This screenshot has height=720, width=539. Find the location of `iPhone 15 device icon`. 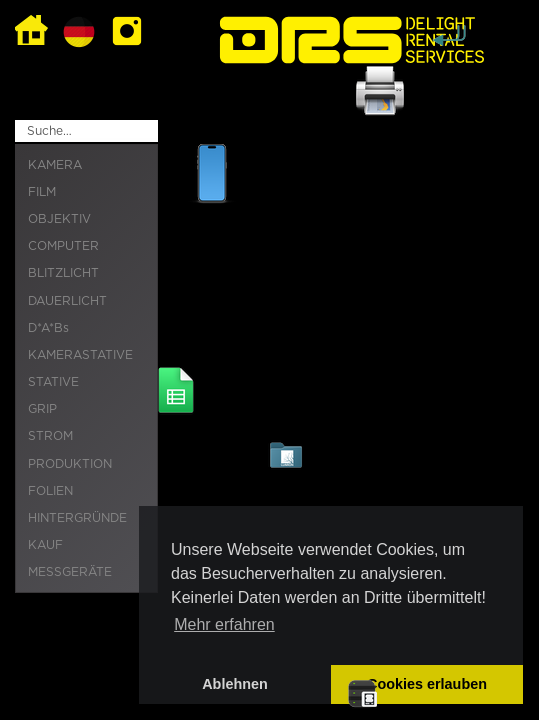

iPhone 15 device icon is located at coordinates (212, 174).